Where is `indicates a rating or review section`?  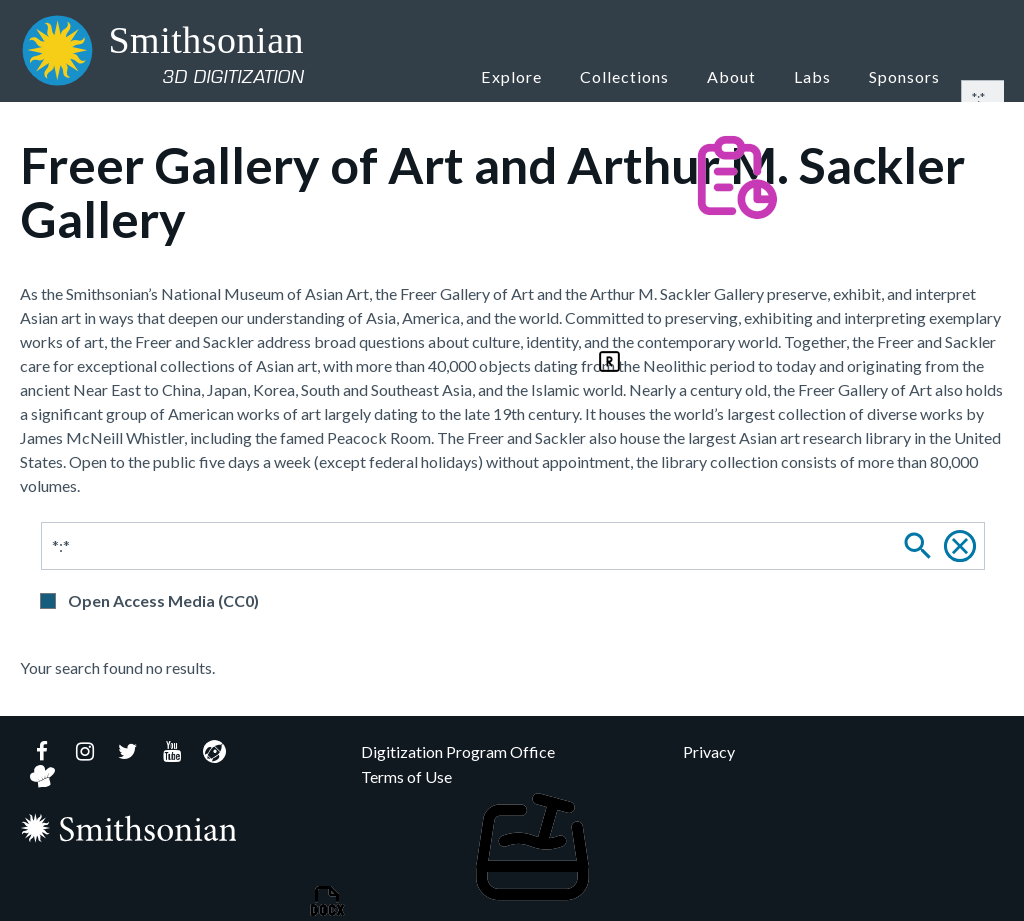
indicates a rating or review section is located at coordinates (609, 361).